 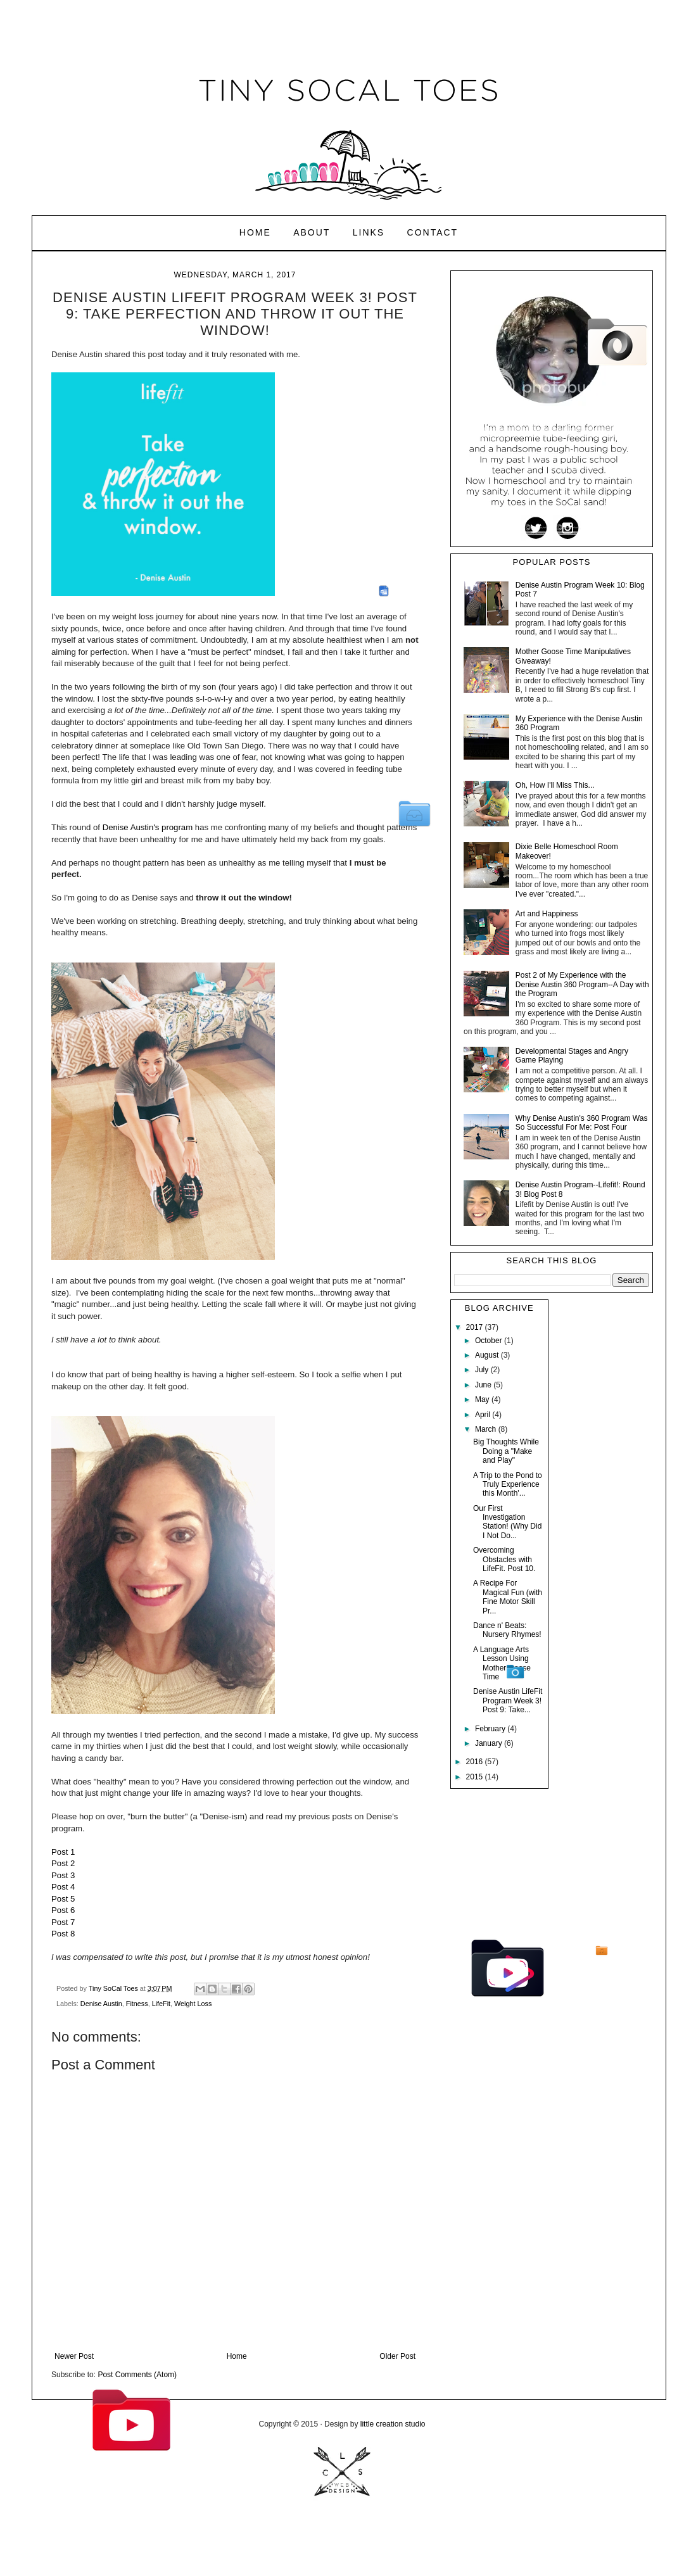 What do you see at coordinates (617, 343) in the screenshot?
I see `open folder containing JSON configuration files` at bounding box center [617, 343].